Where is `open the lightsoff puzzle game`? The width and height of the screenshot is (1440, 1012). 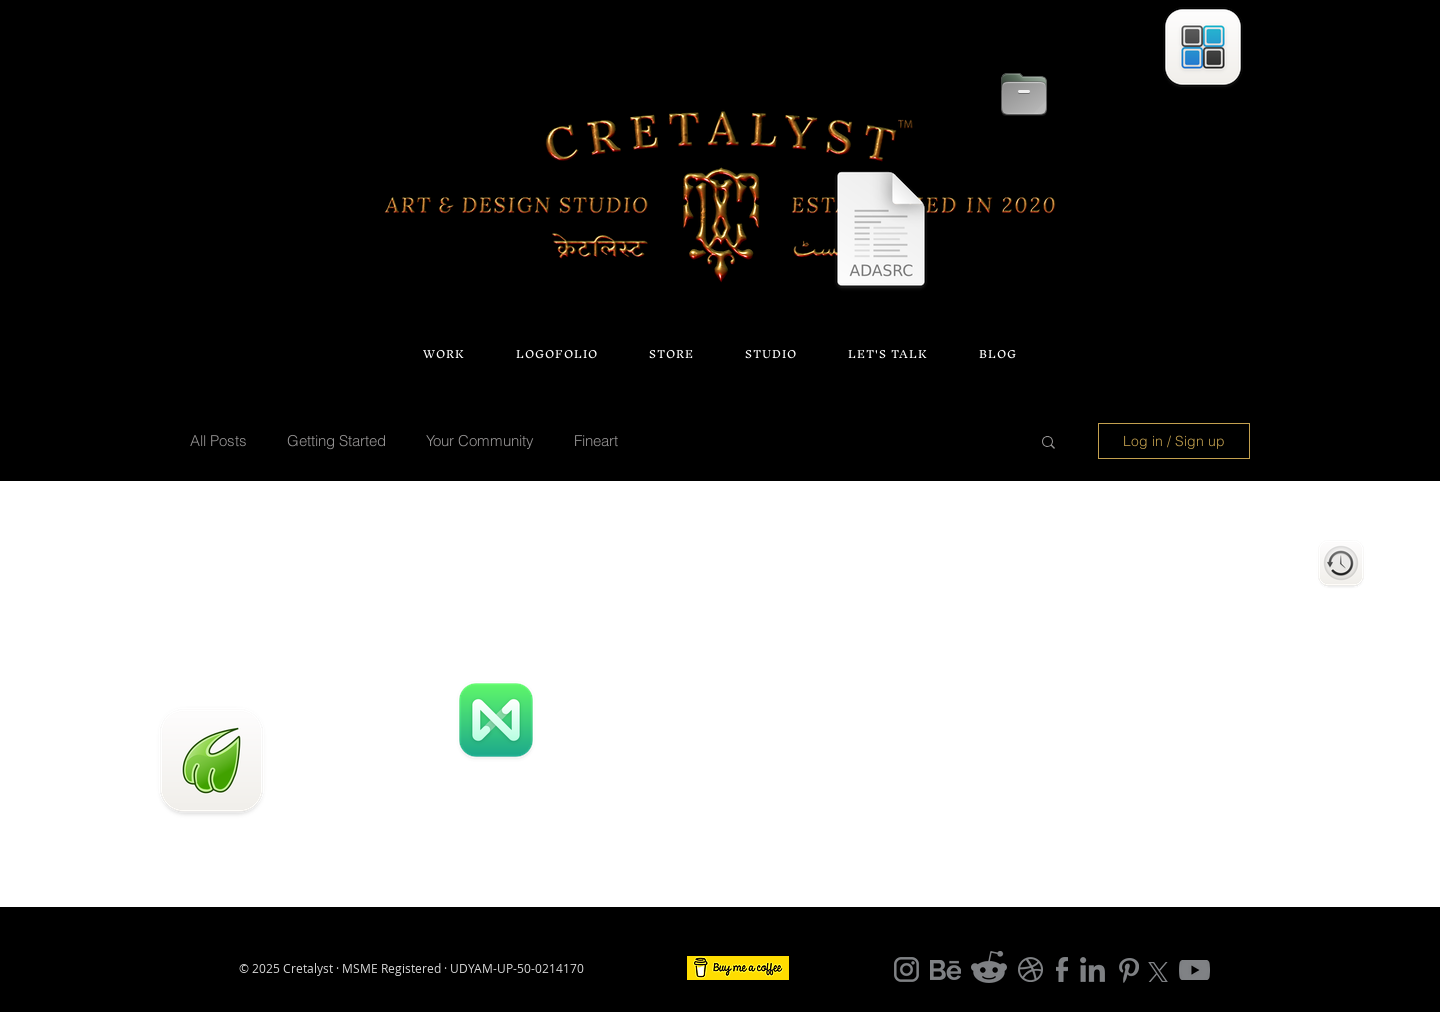
open the lightsoff puzzle game is located at coordinates (1203, 47).